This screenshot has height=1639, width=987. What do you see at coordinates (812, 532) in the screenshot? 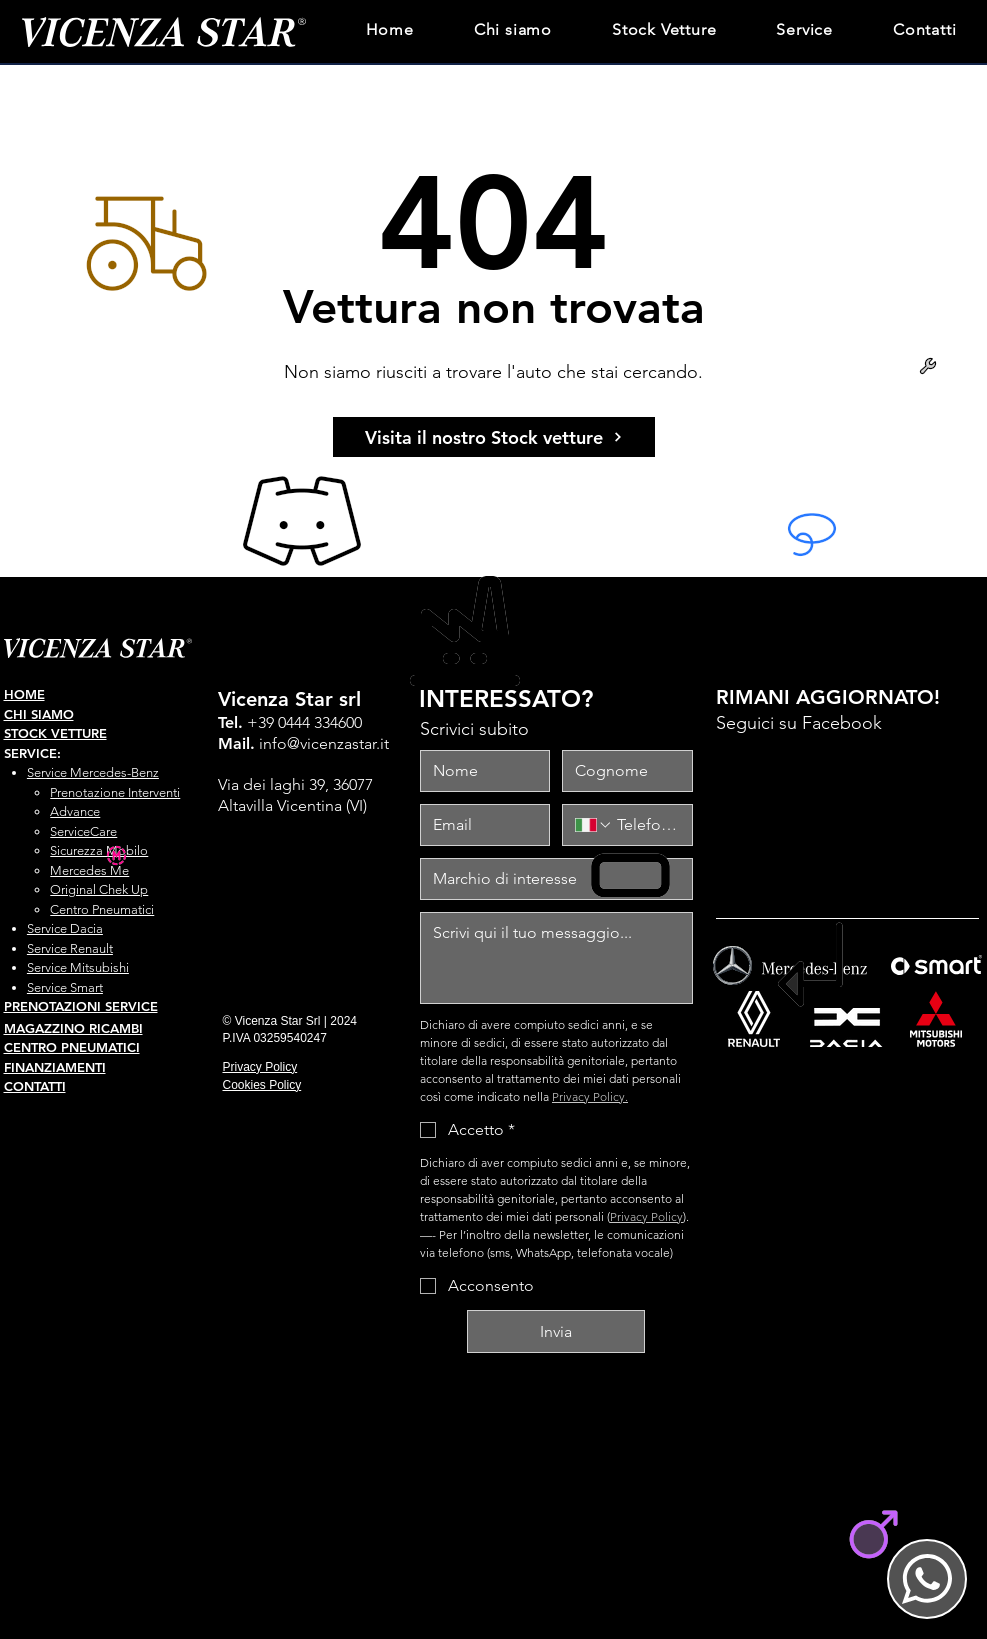
I see `use lasso selection tool` at bounding box center [812, 532].